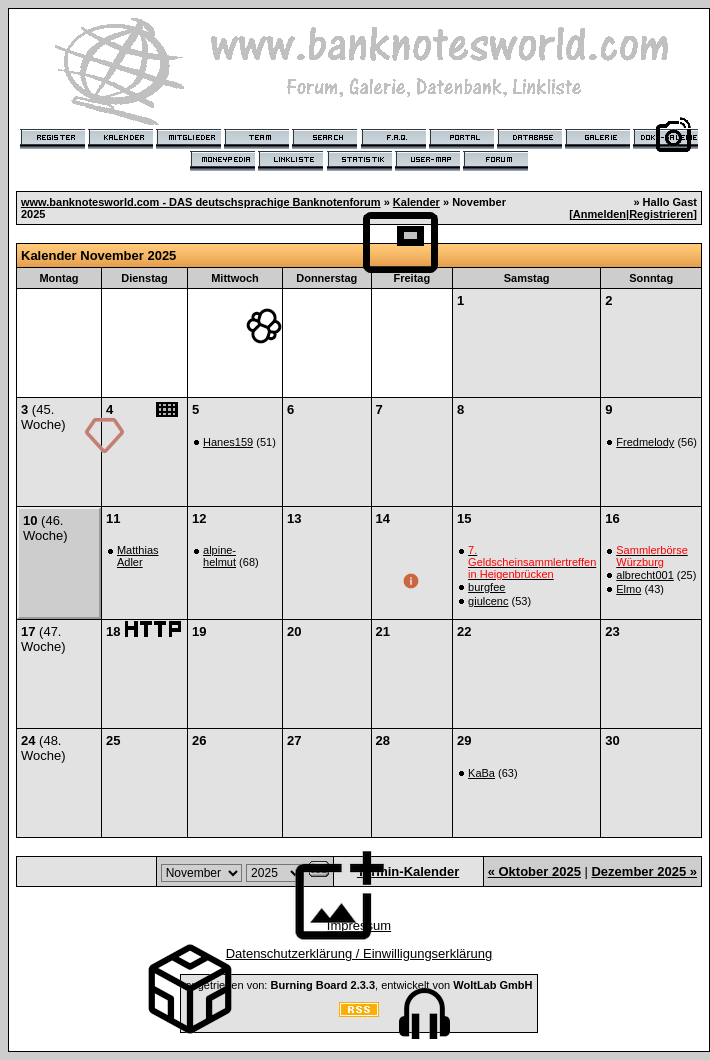  I want to click on enable picture-in-picture mode, so click(400, 242).